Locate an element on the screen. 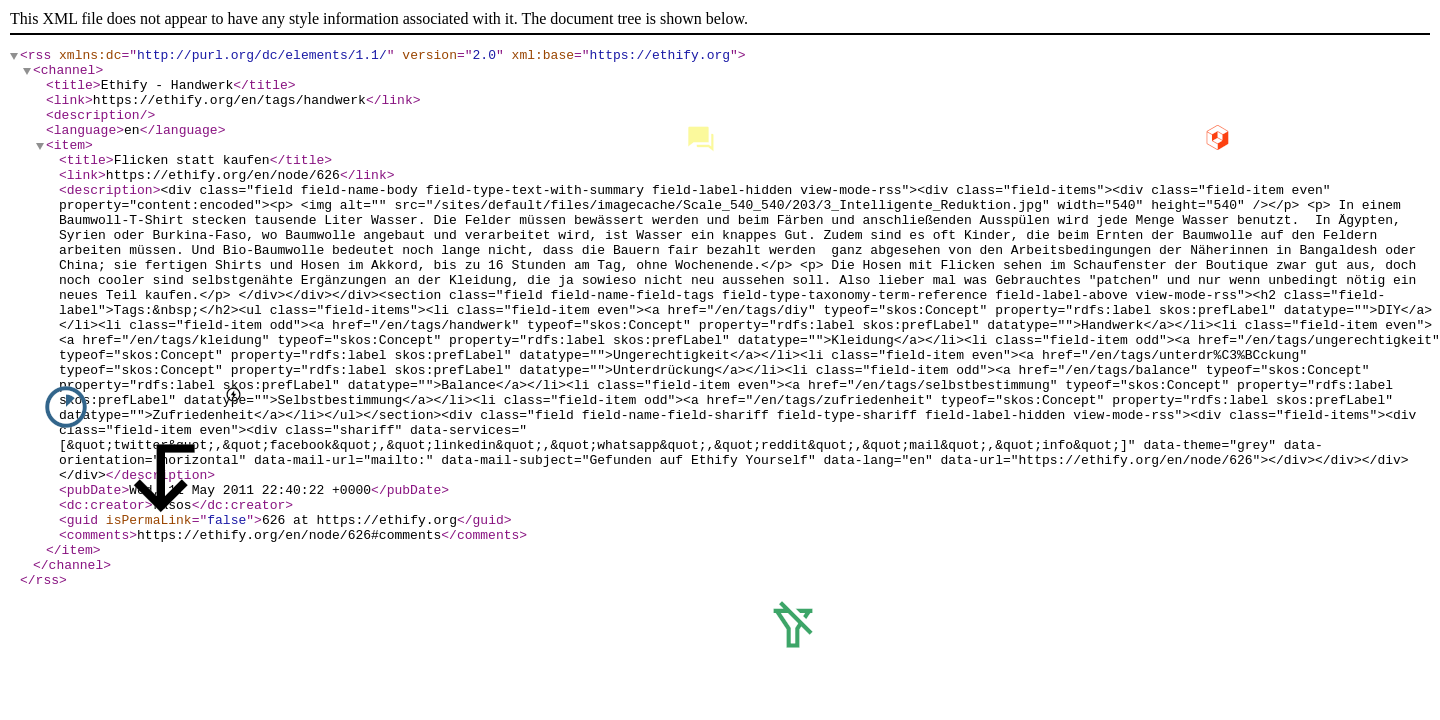 This screenshot has width=1440, height=720. navigate back and down in a menu hierarchy is located at coordinates (165, 474).